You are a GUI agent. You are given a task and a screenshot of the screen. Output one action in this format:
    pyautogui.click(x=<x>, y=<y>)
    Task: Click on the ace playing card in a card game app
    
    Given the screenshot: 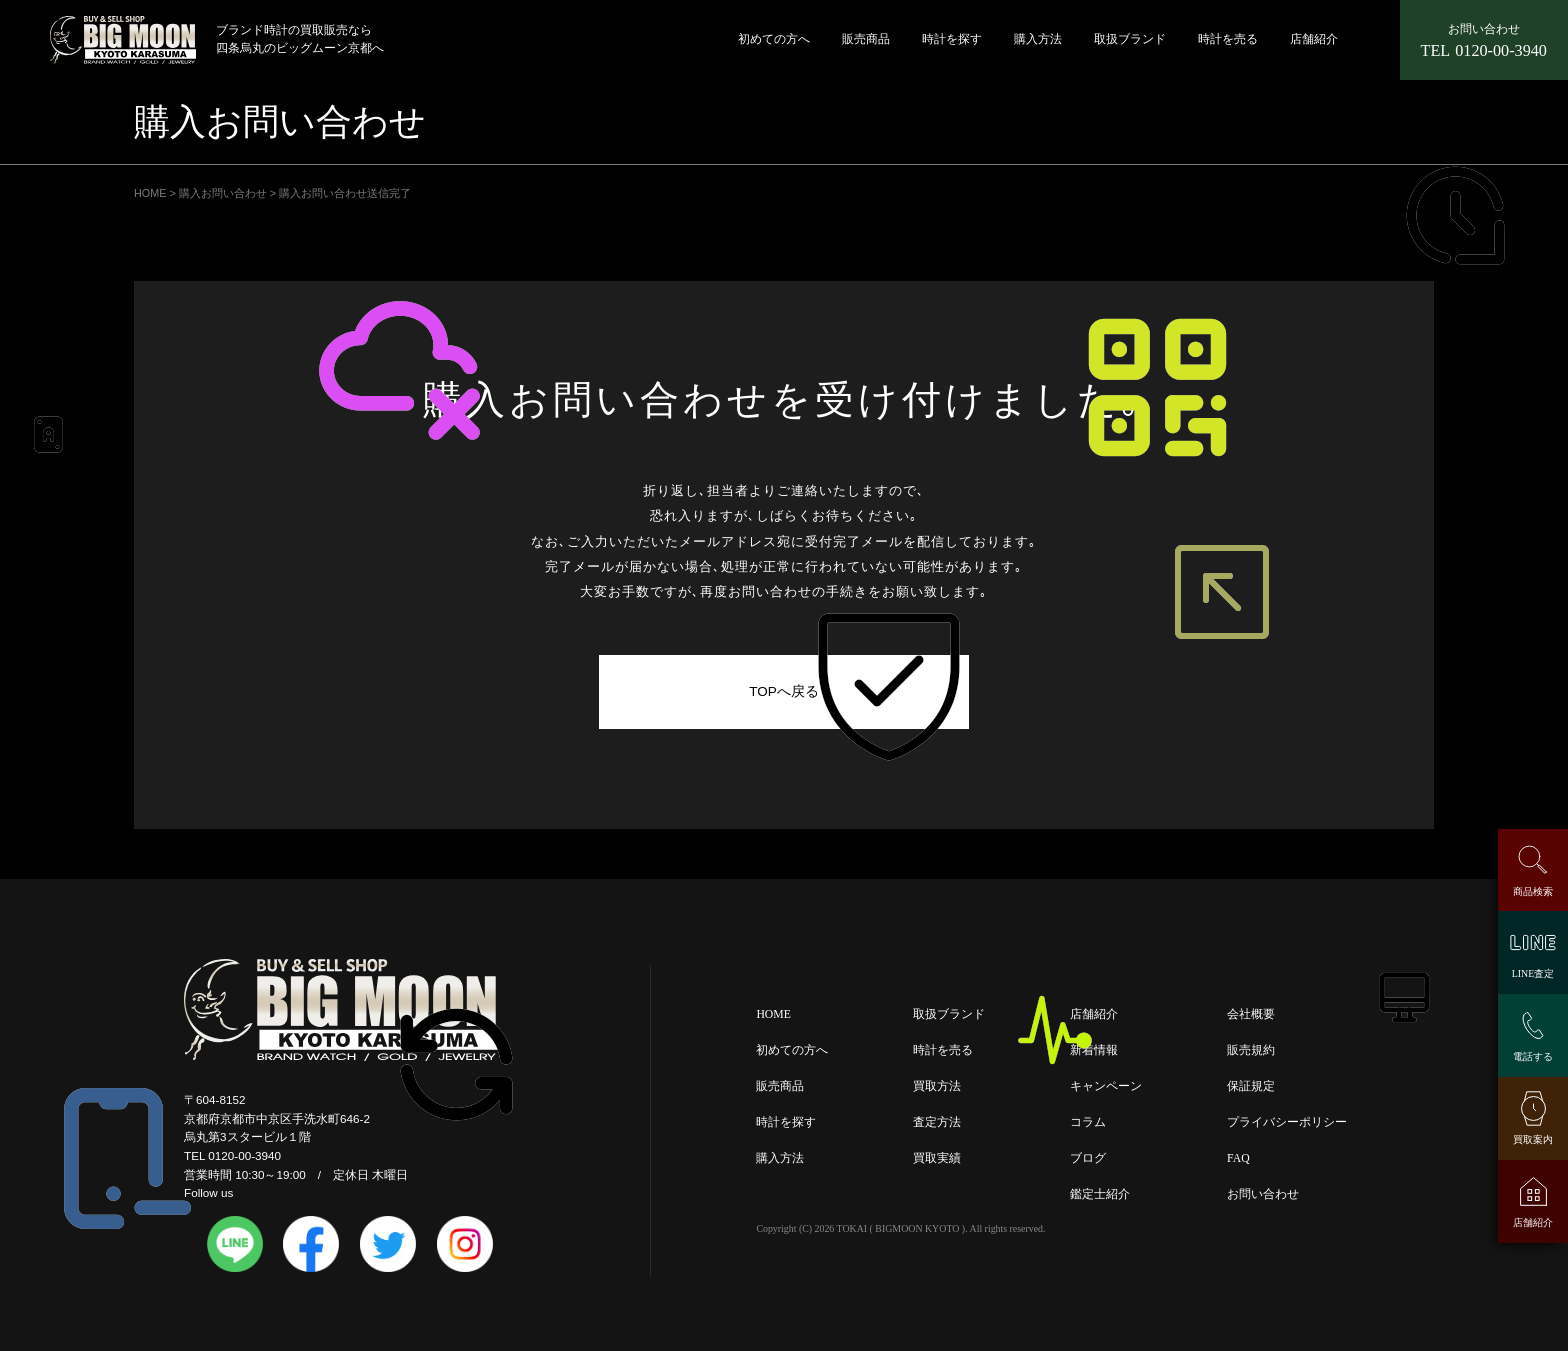 What is the action you would take?
    pyautogui.click(x=48, y=434)
    